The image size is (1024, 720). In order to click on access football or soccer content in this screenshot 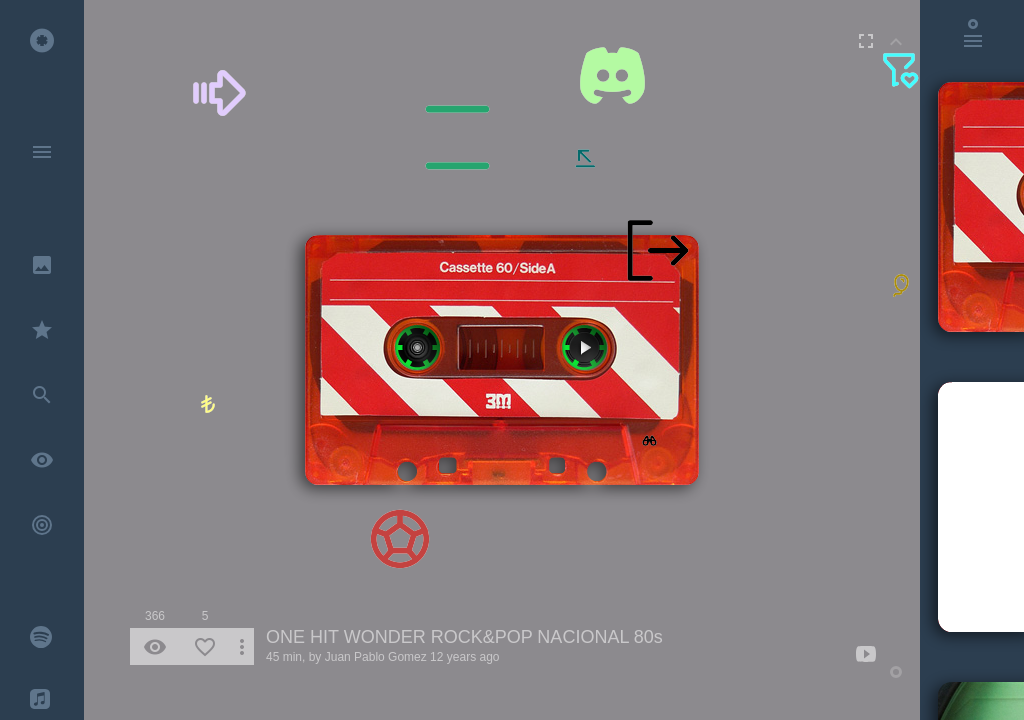, I will do `click(400, 539)`.